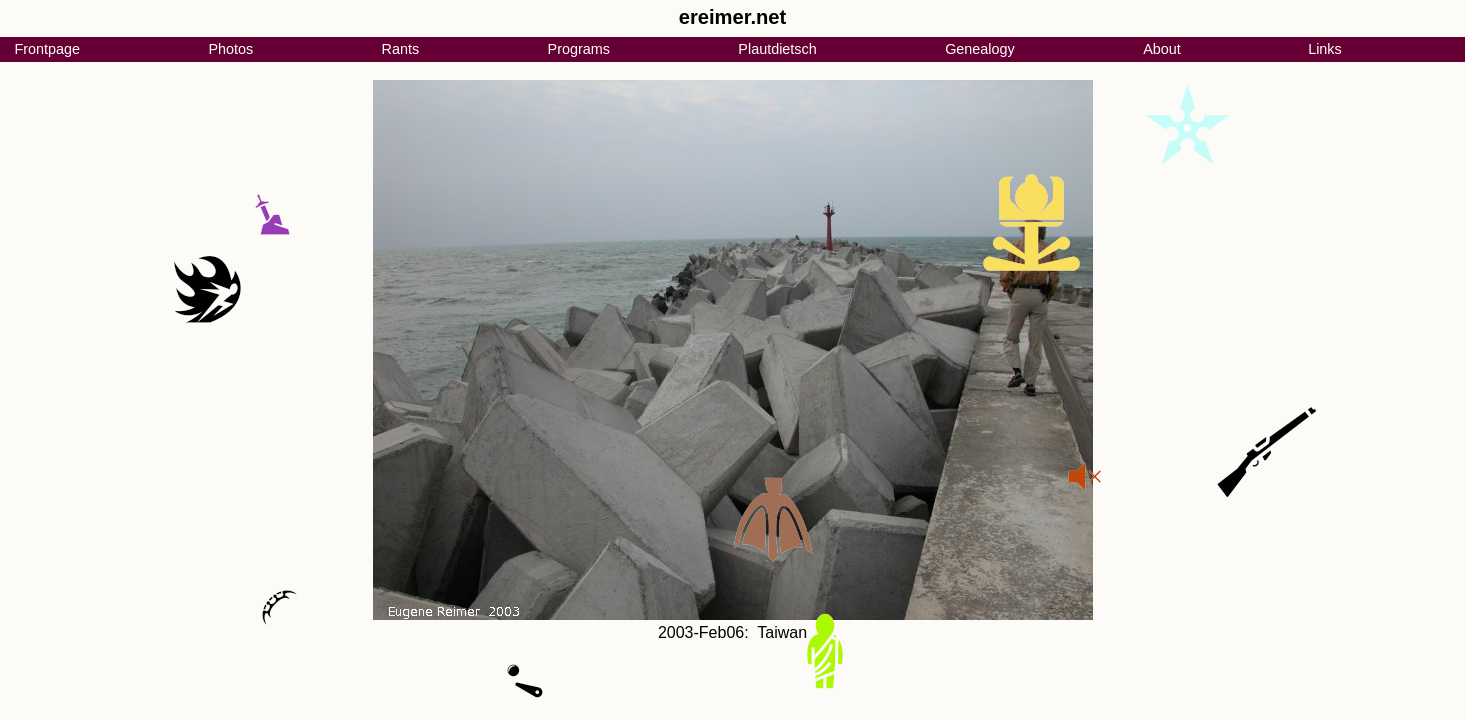  What do you see at coordinates (1083, 476) in the screenshot?
I see `mute audio or sound` at bounding box center [1083, 476].